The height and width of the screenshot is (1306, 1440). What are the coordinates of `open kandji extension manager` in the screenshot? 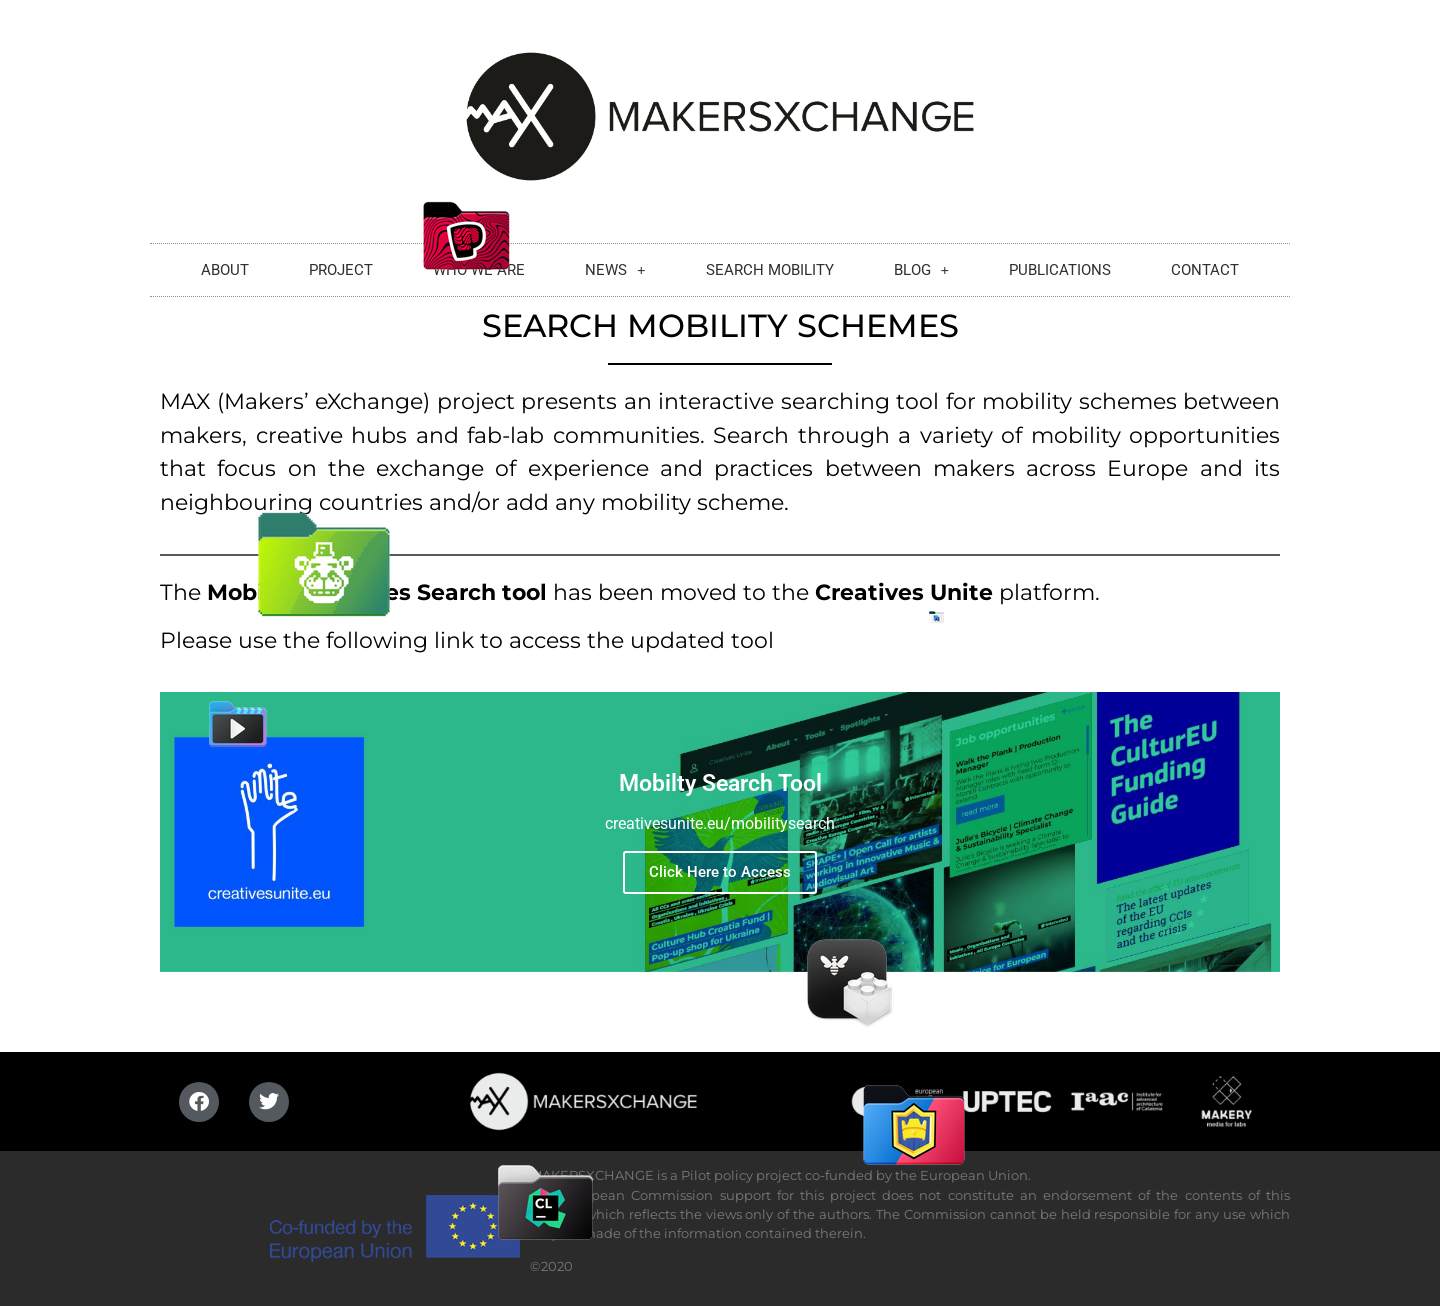 It's located at (847, 979).